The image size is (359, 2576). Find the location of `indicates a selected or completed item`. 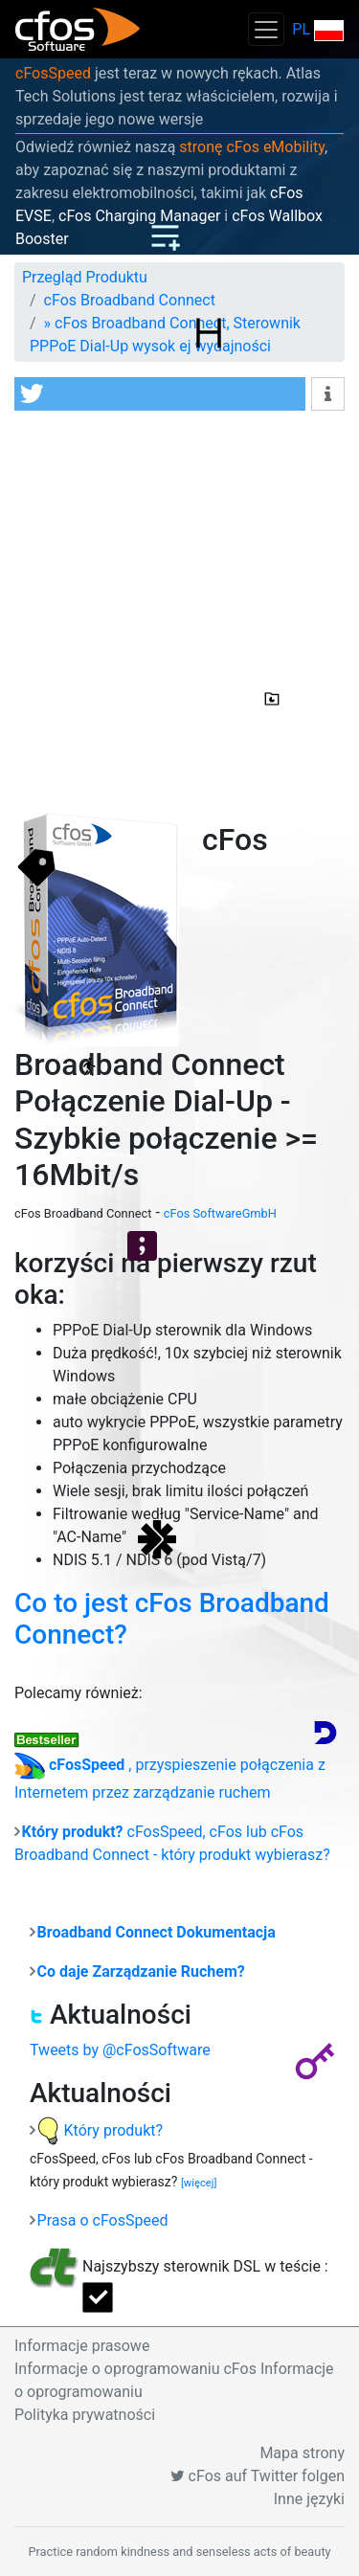

indicates a selected or completed item is located at coordinates (98, 2297).